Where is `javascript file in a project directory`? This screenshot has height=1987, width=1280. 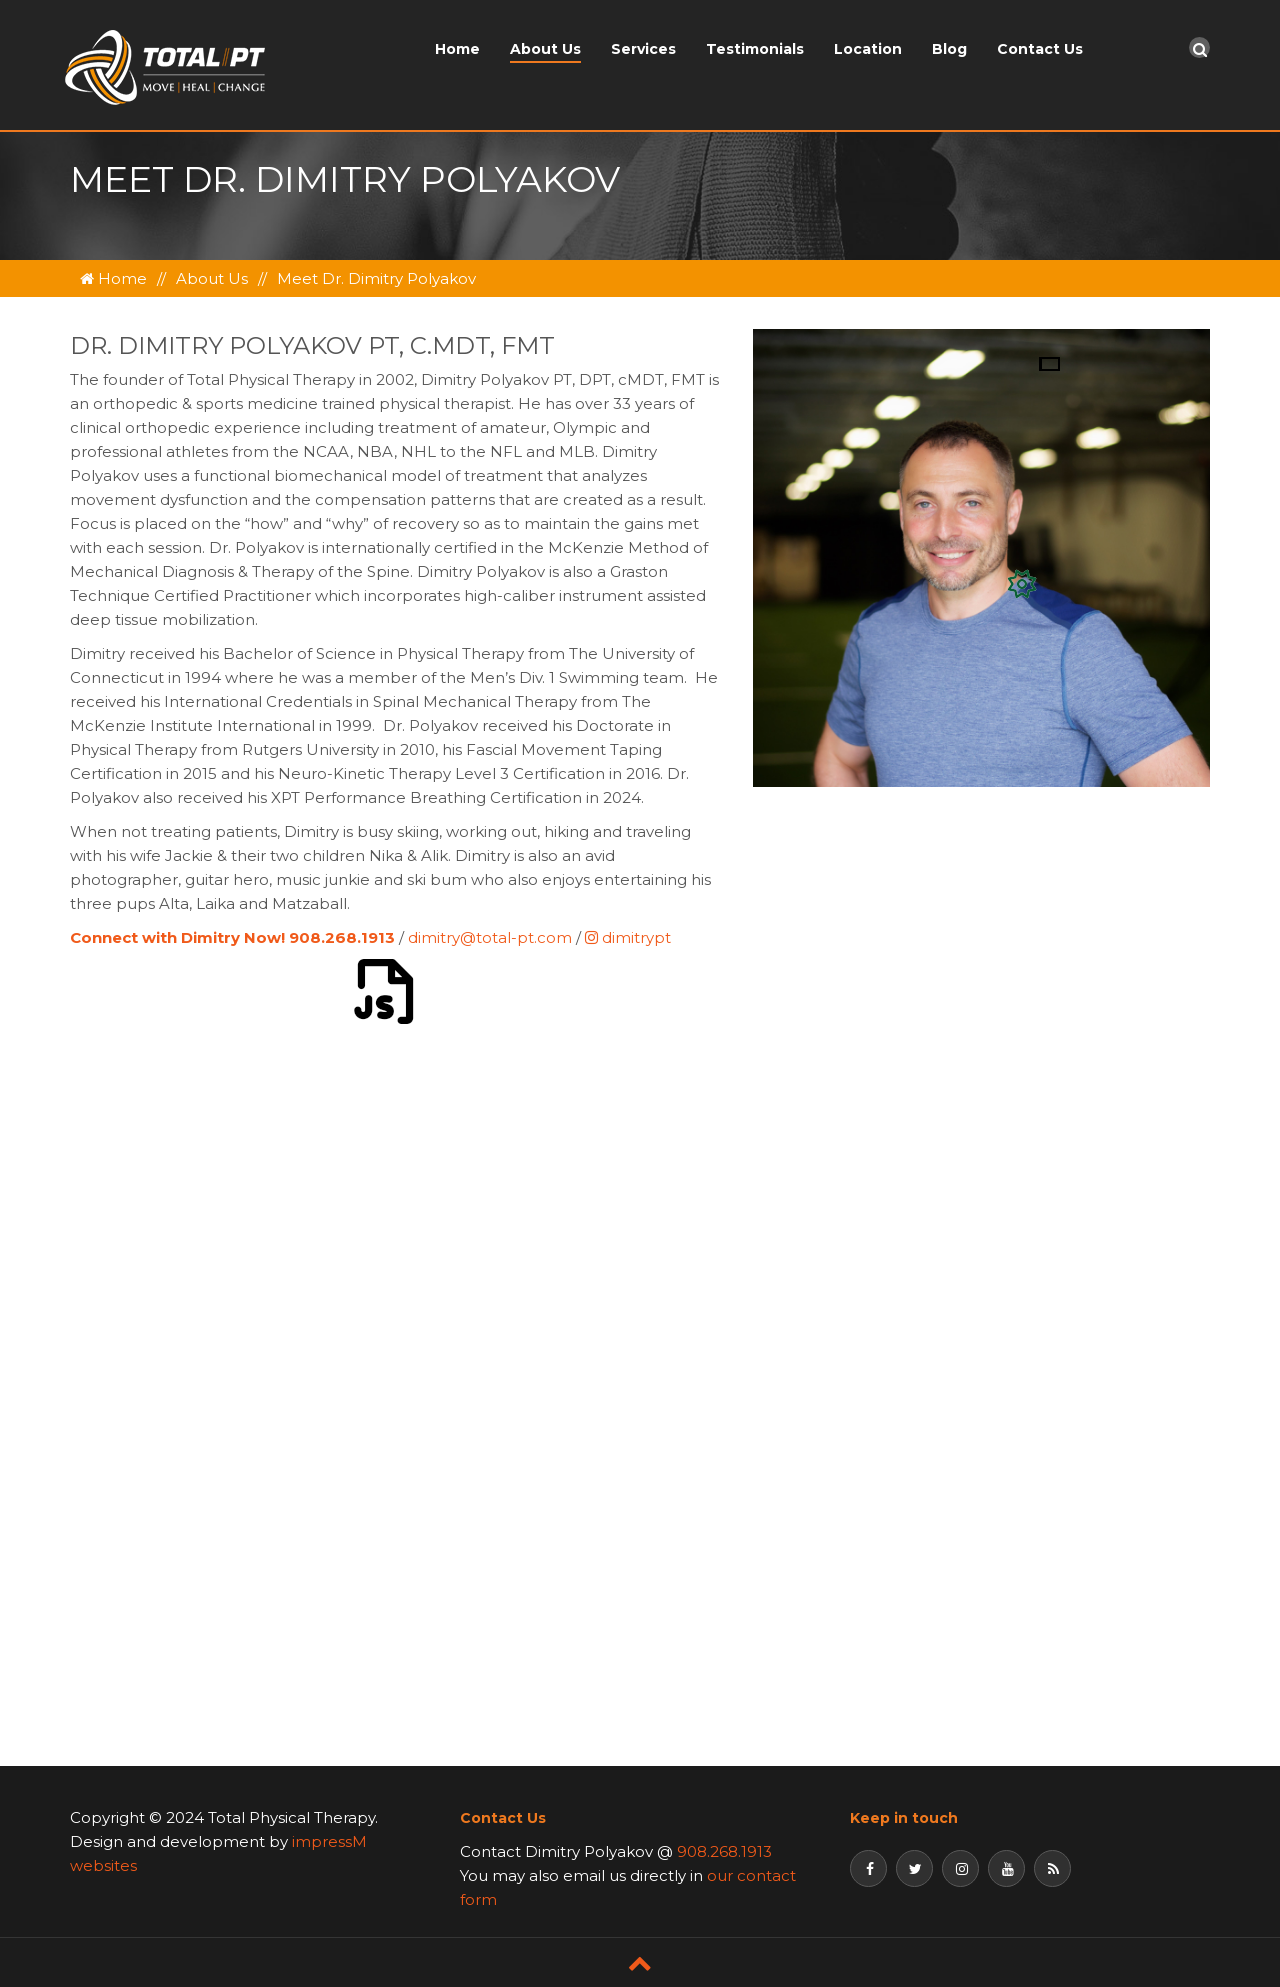 javascript file in a project directory is located at coordinates (385, 991).